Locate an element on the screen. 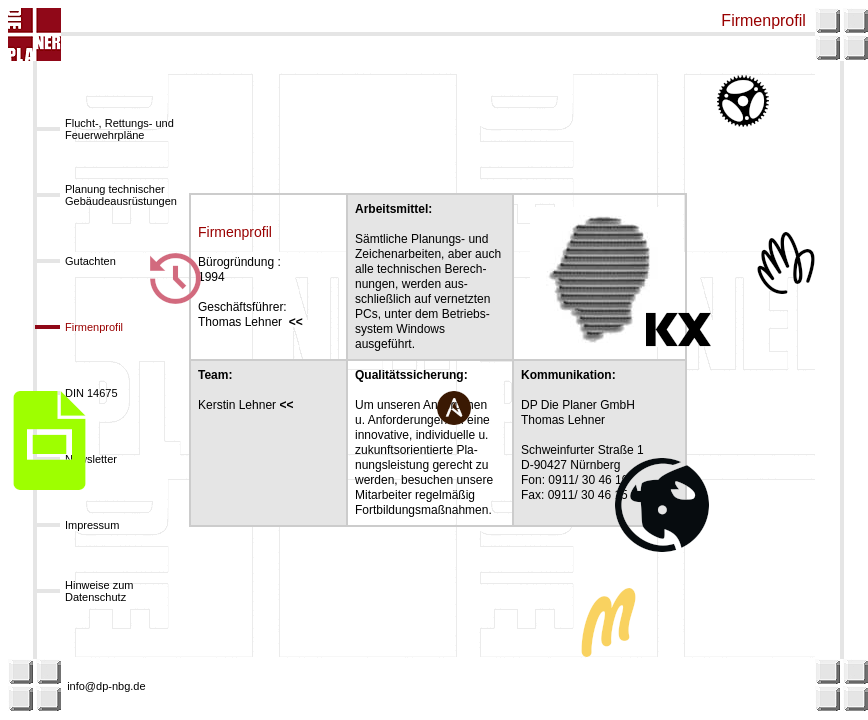 This screenshot has height=720, width=868. open Marvel app for prototyping is located at coordinates (608, 622).